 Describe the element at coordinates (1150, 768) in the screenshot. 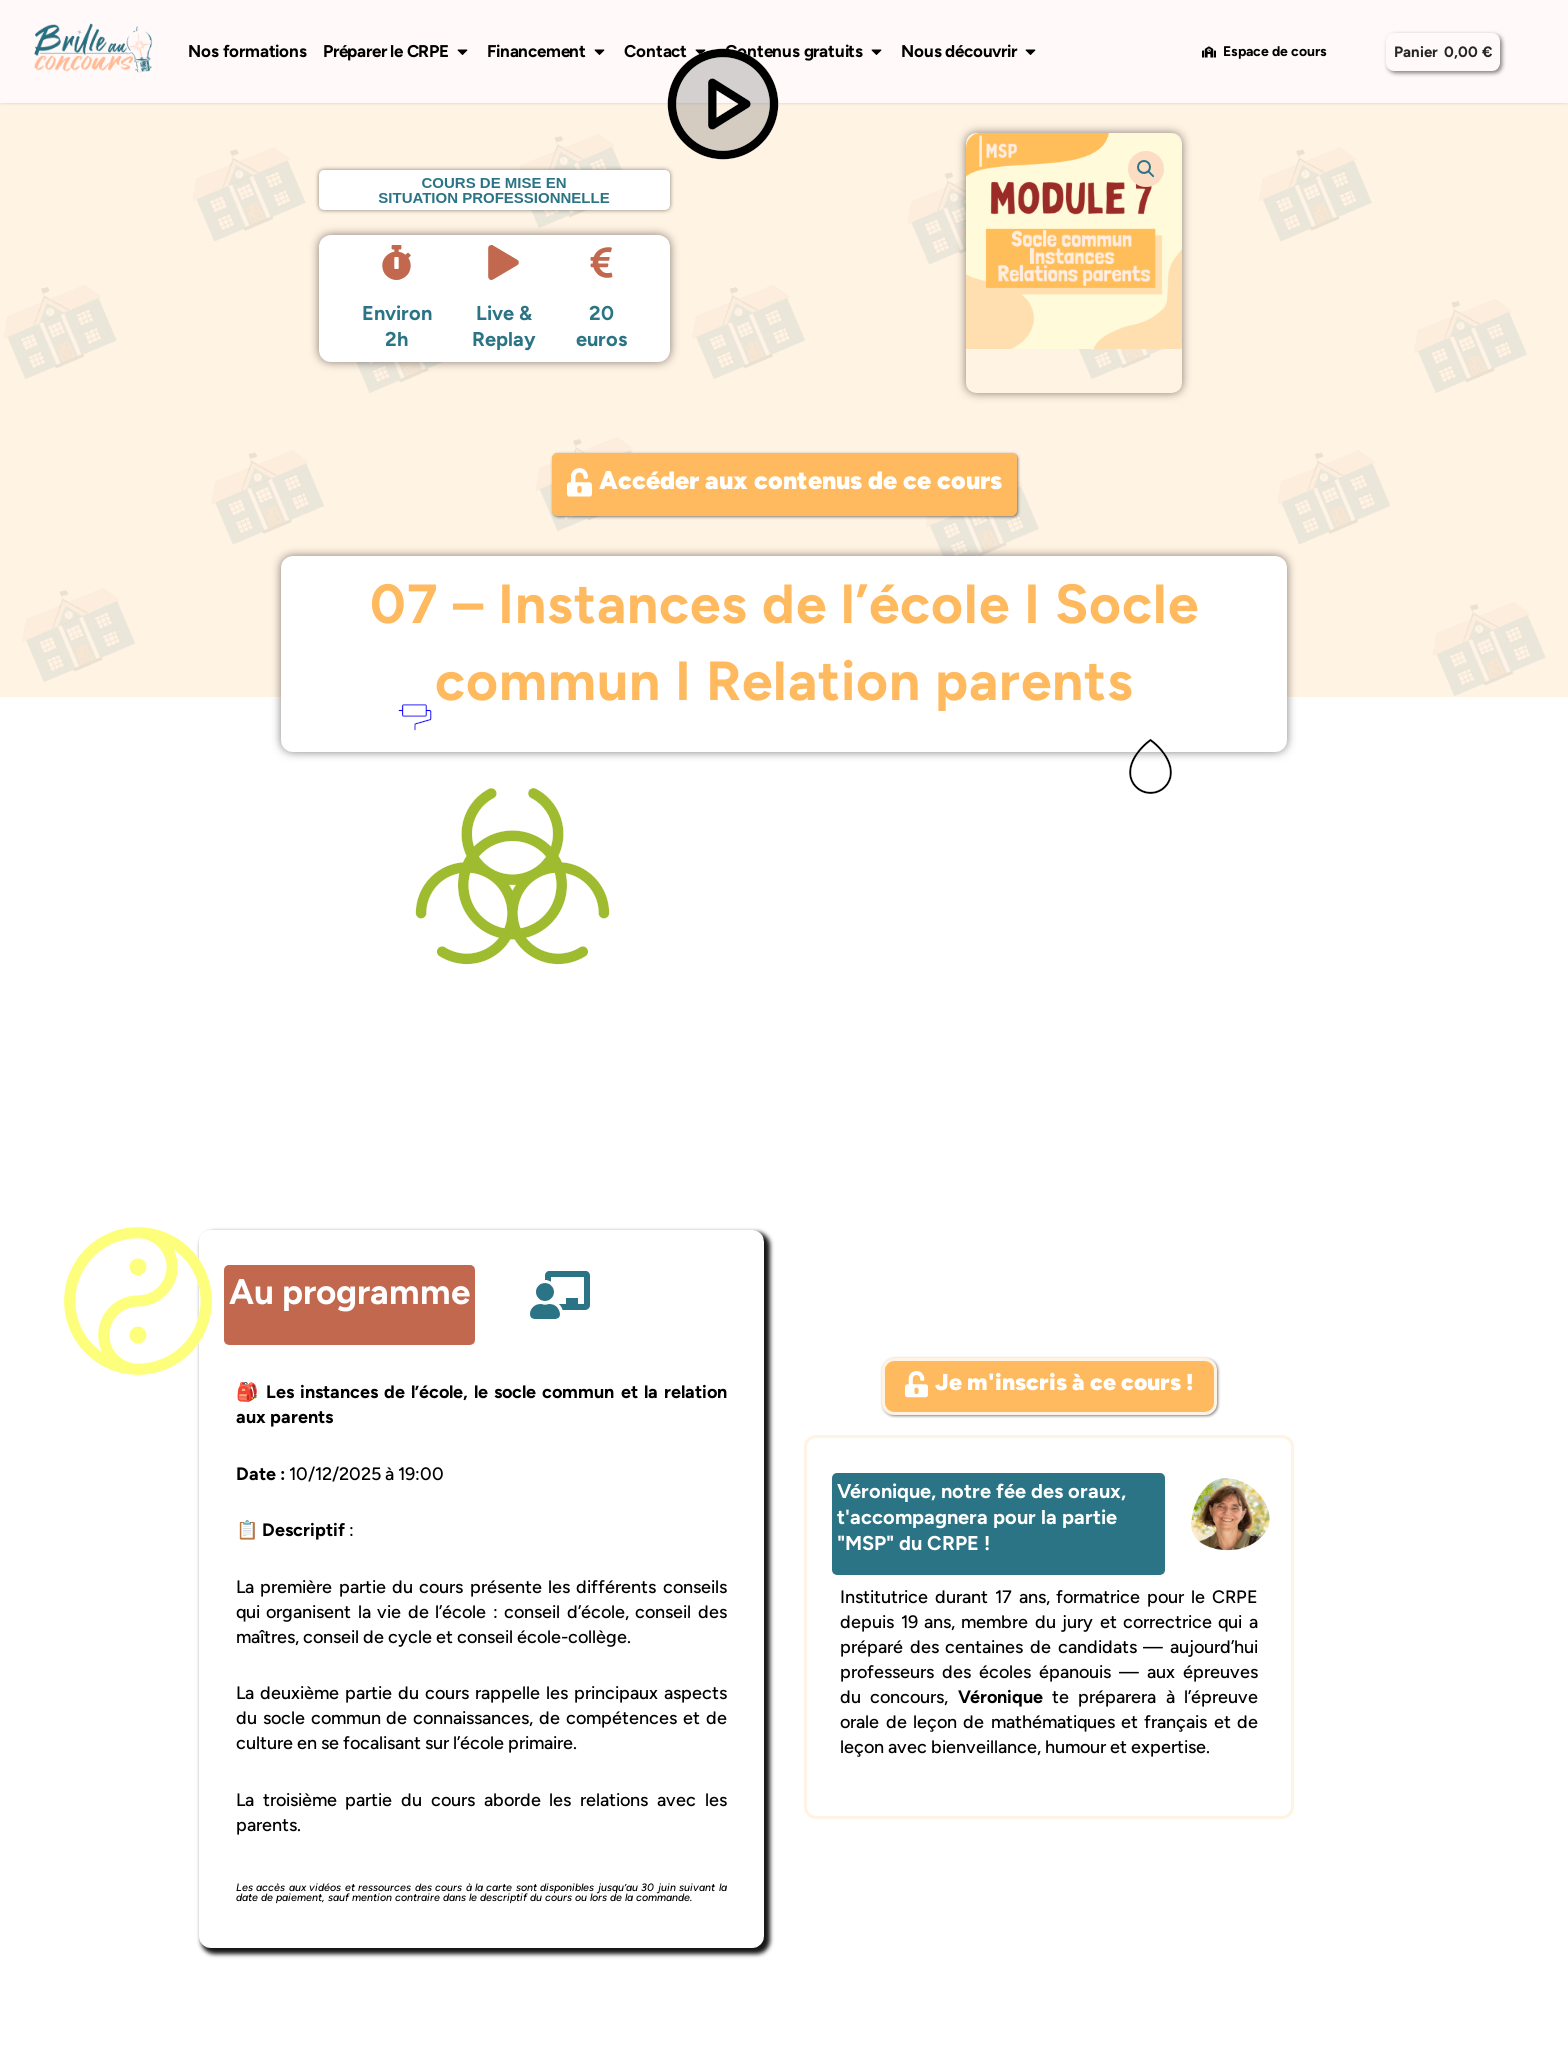

I see `indicates water or liquid content` at that location.